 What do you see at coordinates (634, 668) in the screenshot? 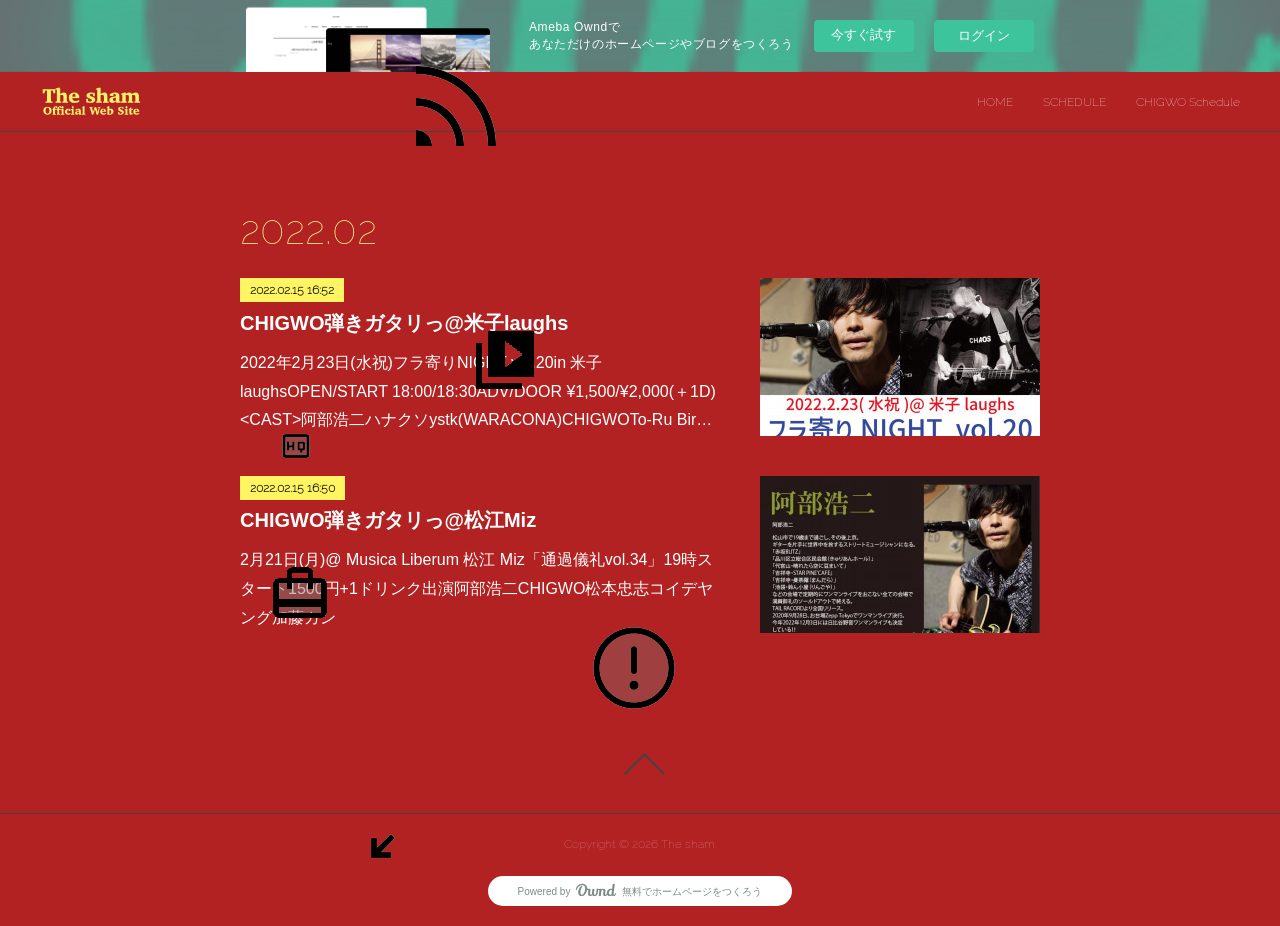
I see `indicates a warning or caution state` at bounding box center [634, 668].